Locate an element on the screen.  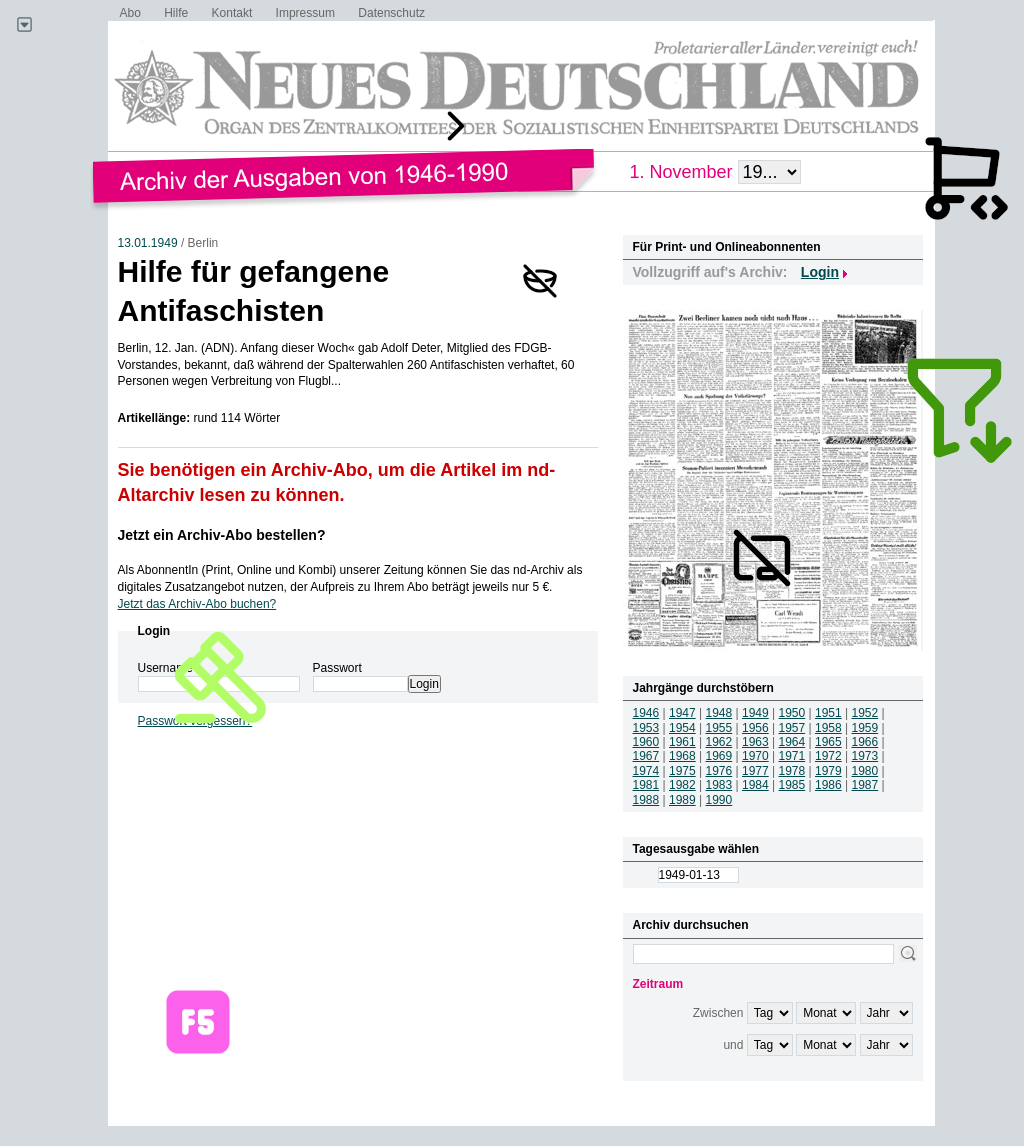
sort filtered results in descending order is located at coordinates (954, 405).